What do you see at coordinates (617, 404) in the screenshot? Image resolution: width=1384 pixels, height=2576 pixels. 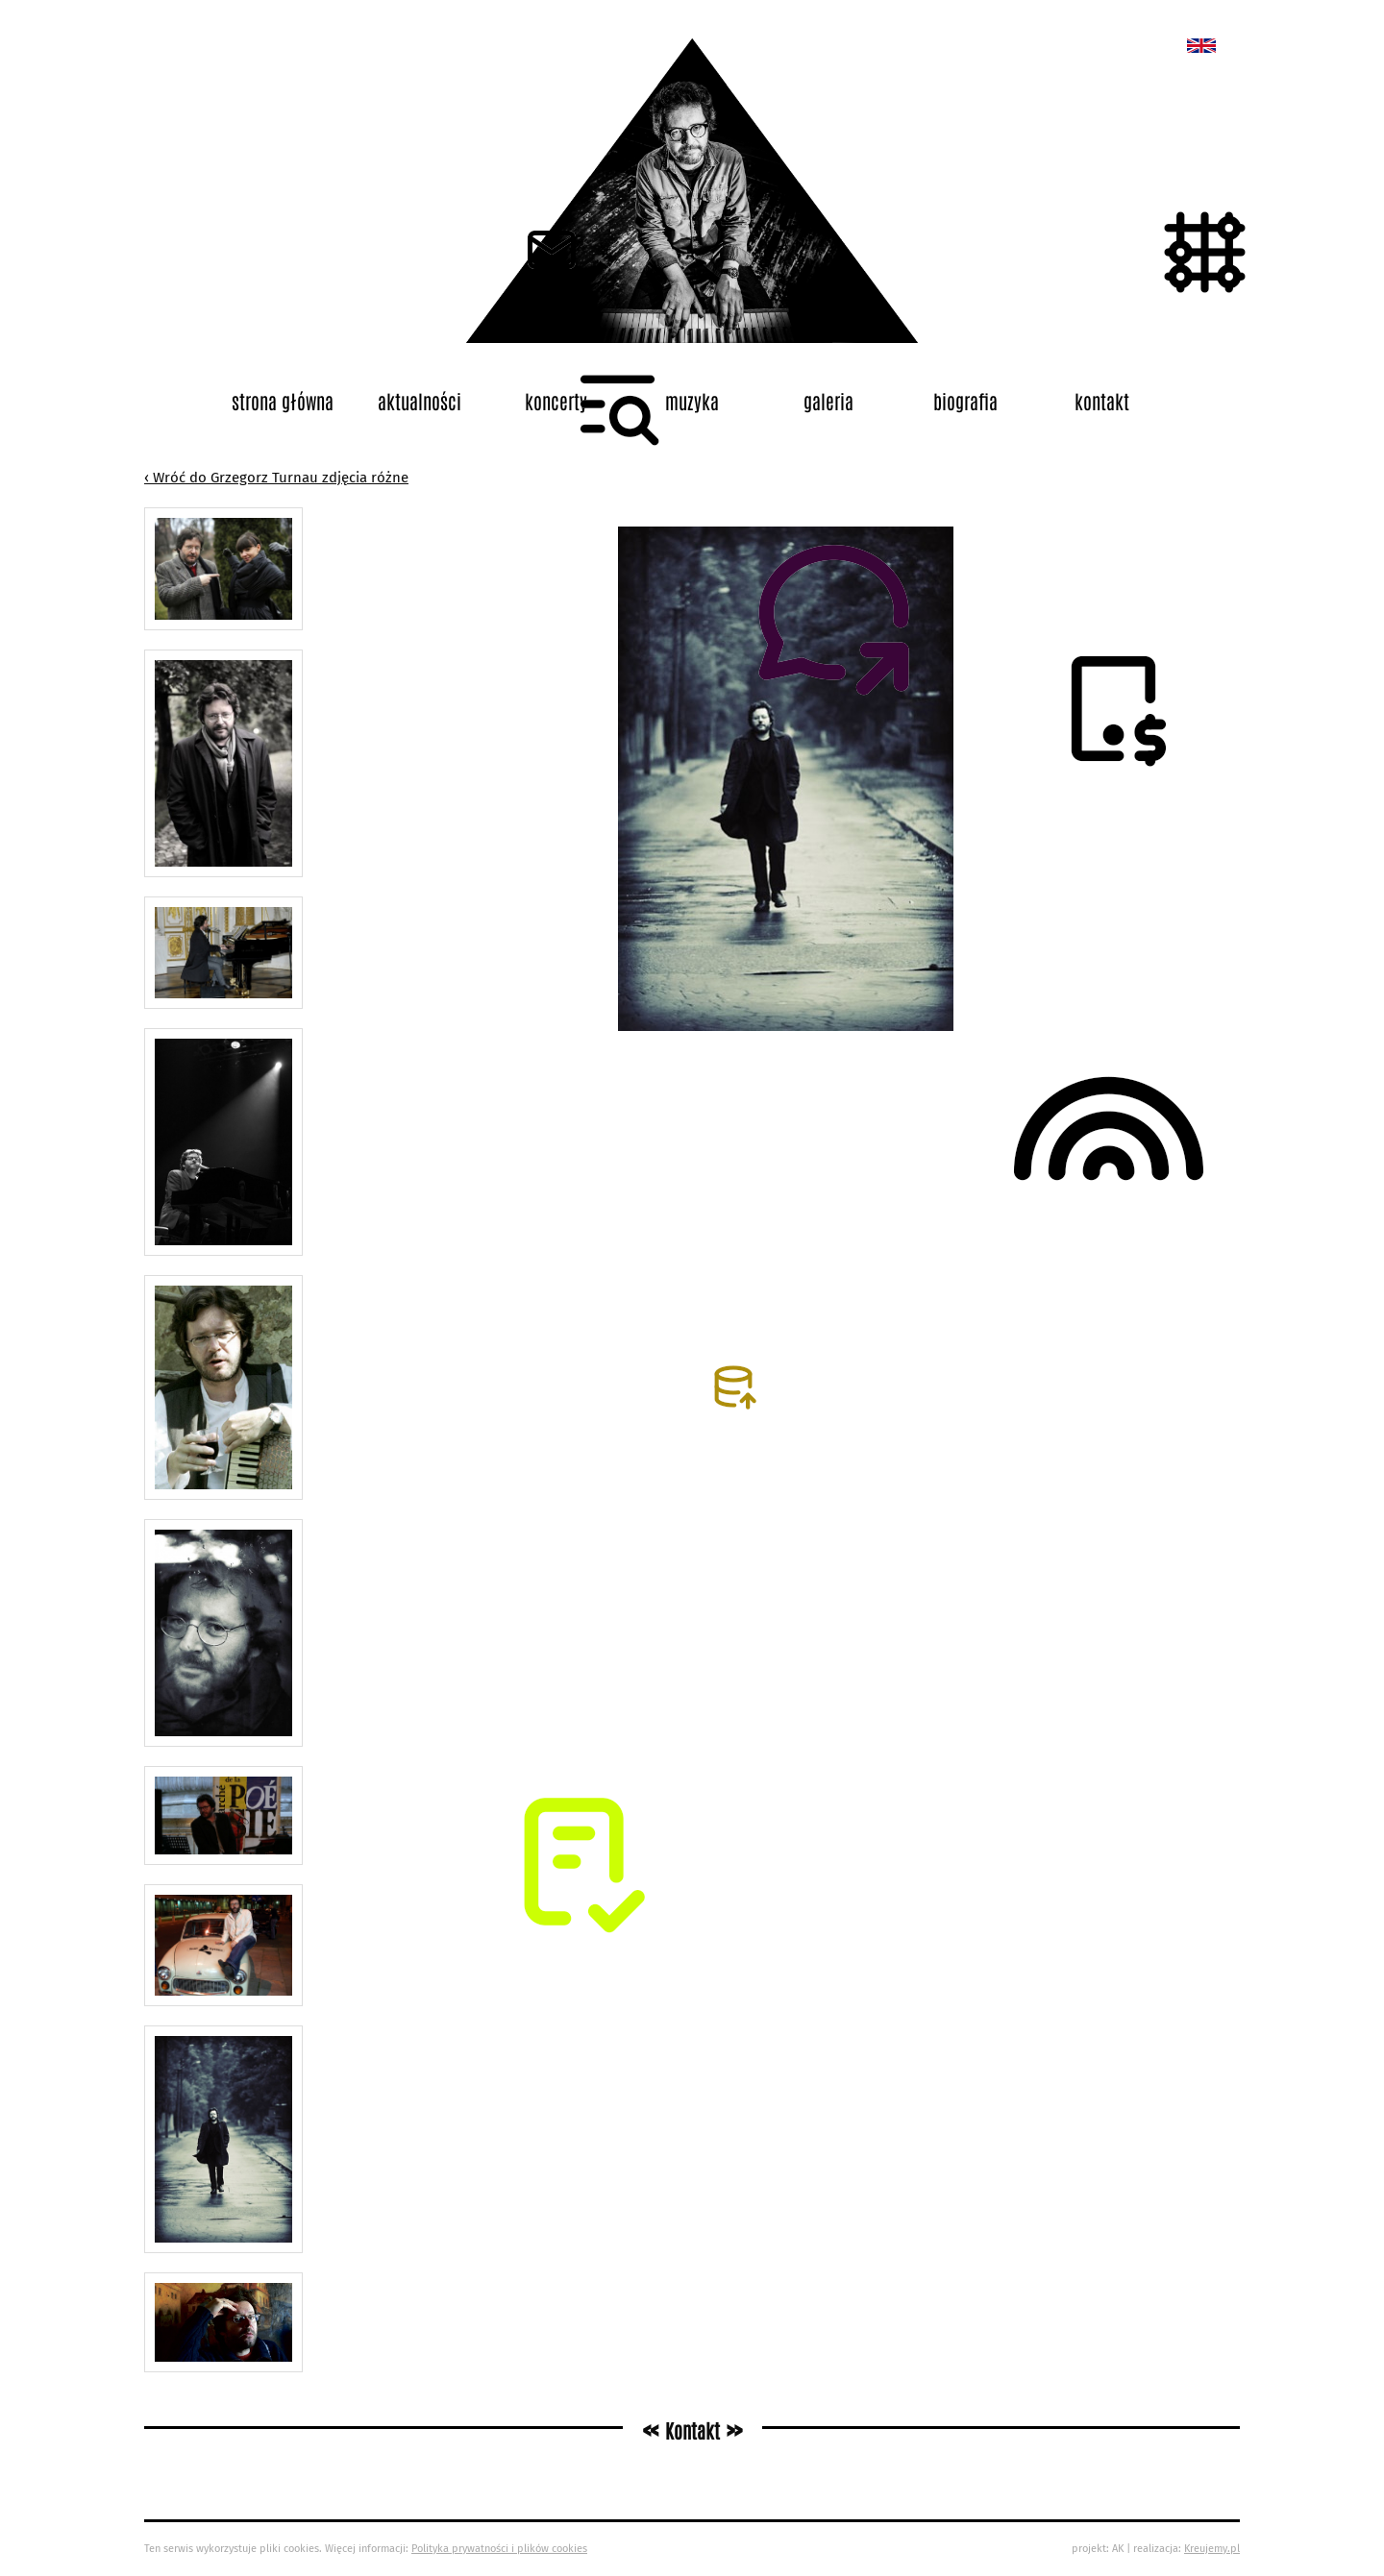 I see `search within a list or document` at bounding box center [617, 404].